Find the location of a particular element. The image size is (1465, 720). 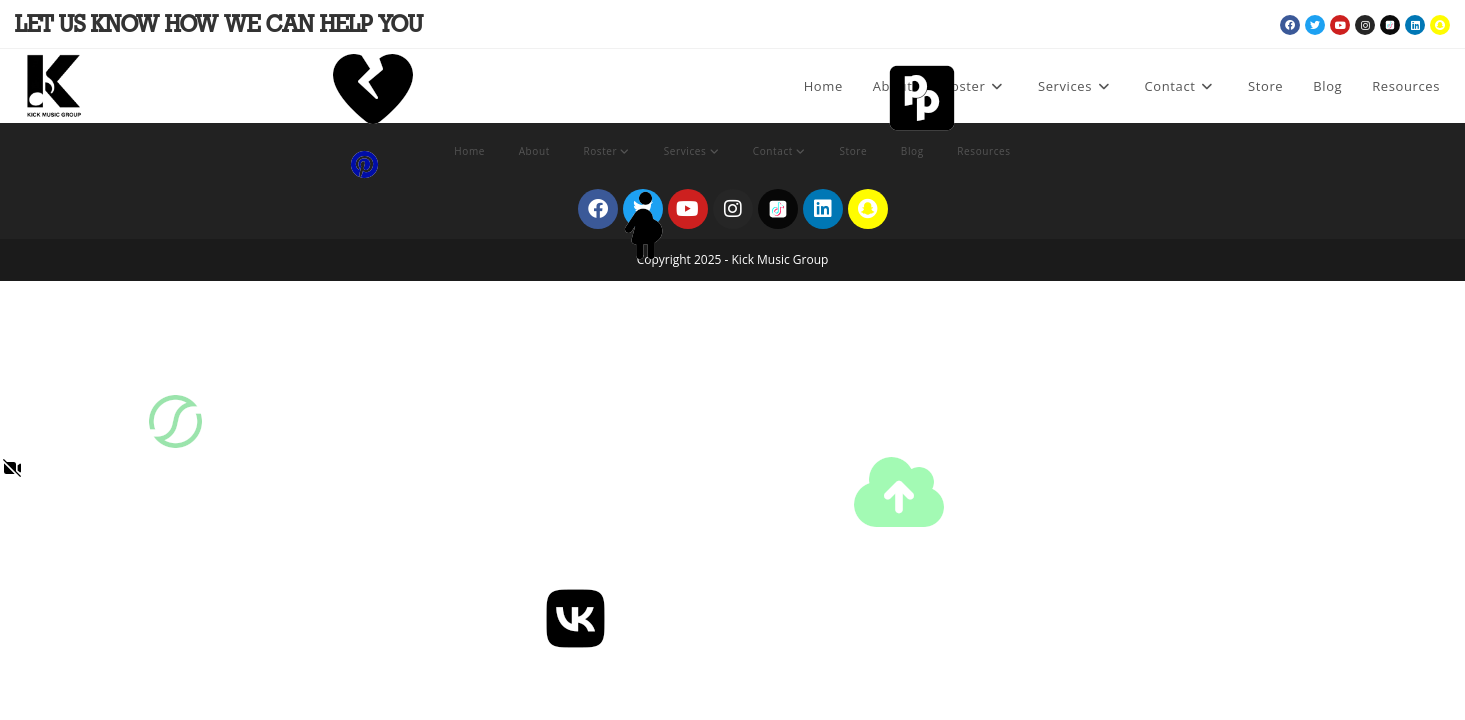

open the OneStream app is located at coordinates (175, 421).